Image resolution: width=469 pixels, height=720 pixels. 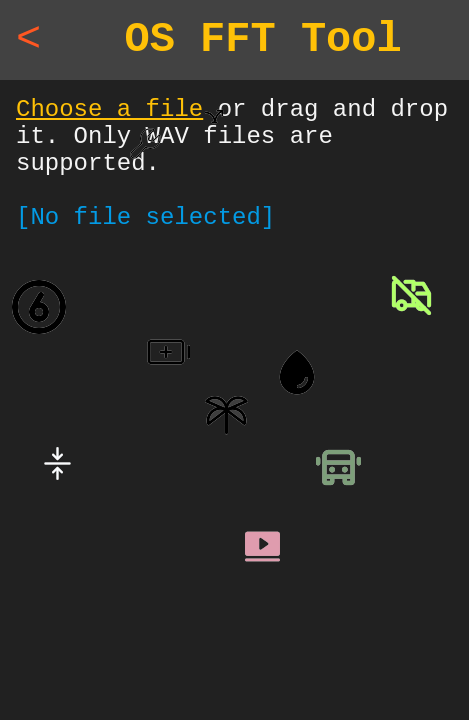 I want to click on access settings or configuration options, so click(x=145, y=143).